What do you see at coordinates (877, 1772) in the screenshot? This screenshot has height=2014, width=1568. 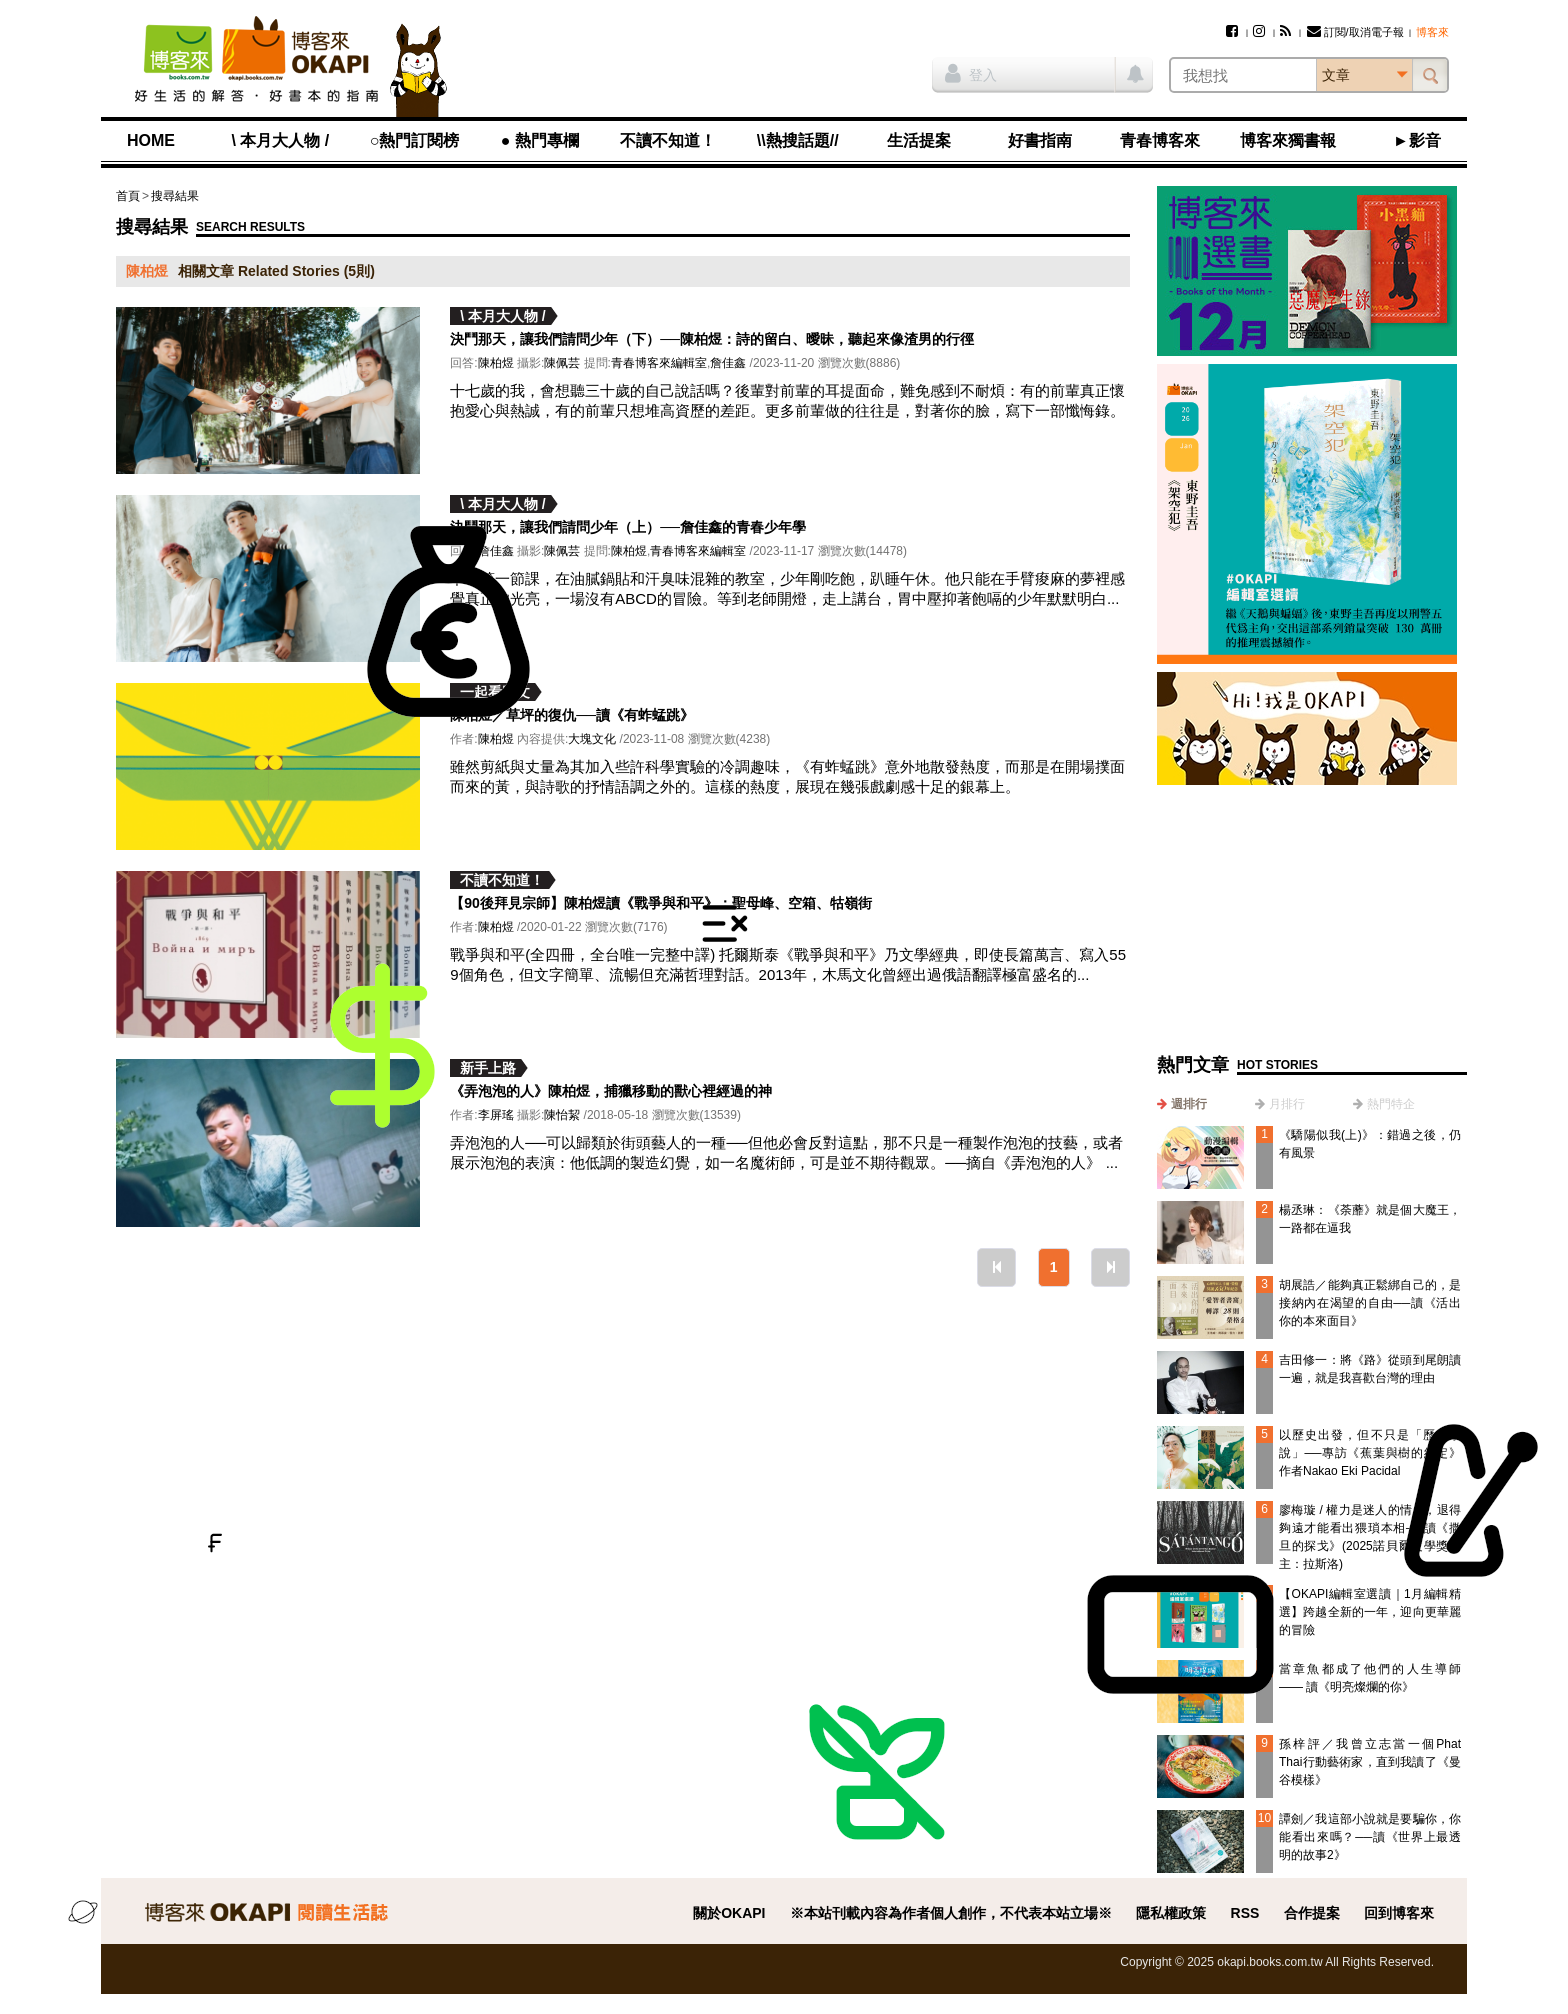 I see `disable plant care reminders` at bounding box center [877, 1772].